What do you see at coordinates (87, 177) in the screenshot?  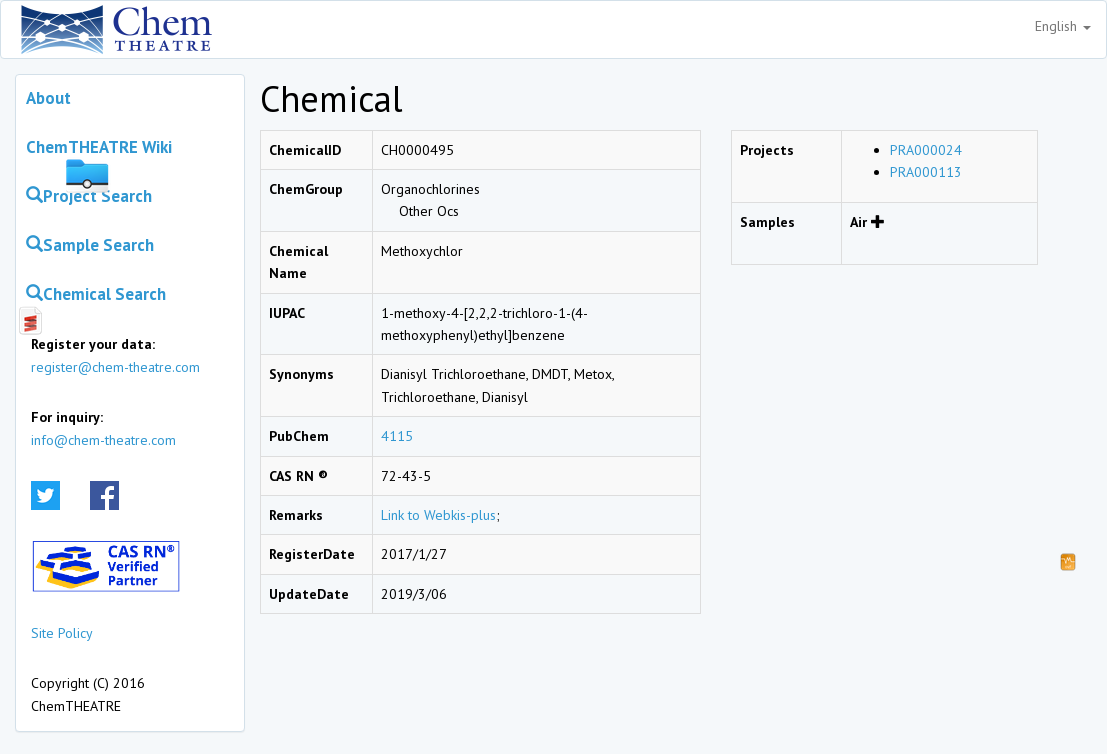 I see `folder containing pokémon transfer data or saves` at bounding box center [87, 177].